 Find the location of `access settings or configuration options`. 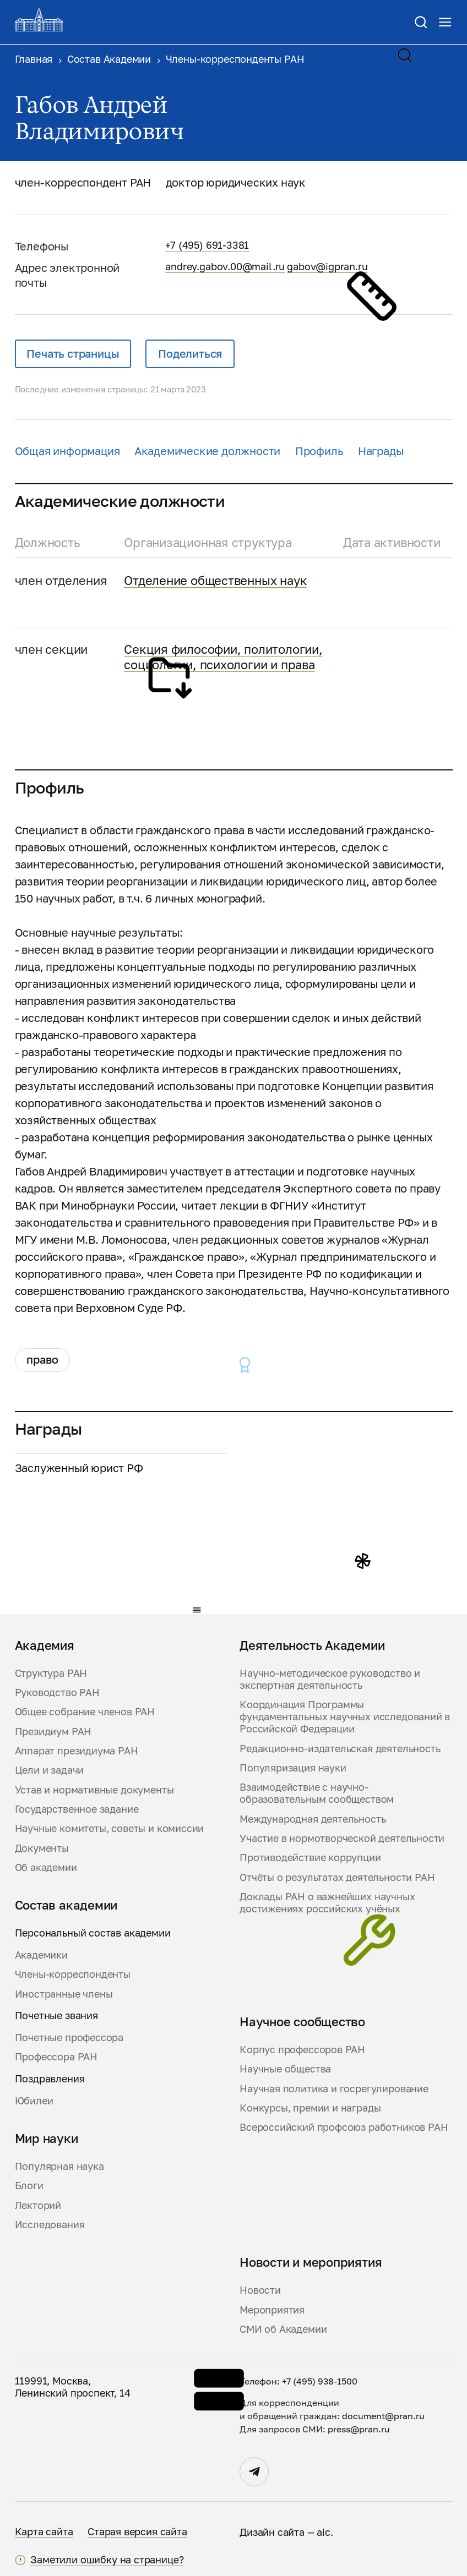

access settings or configuration options is located at coordinates (368, 1941).